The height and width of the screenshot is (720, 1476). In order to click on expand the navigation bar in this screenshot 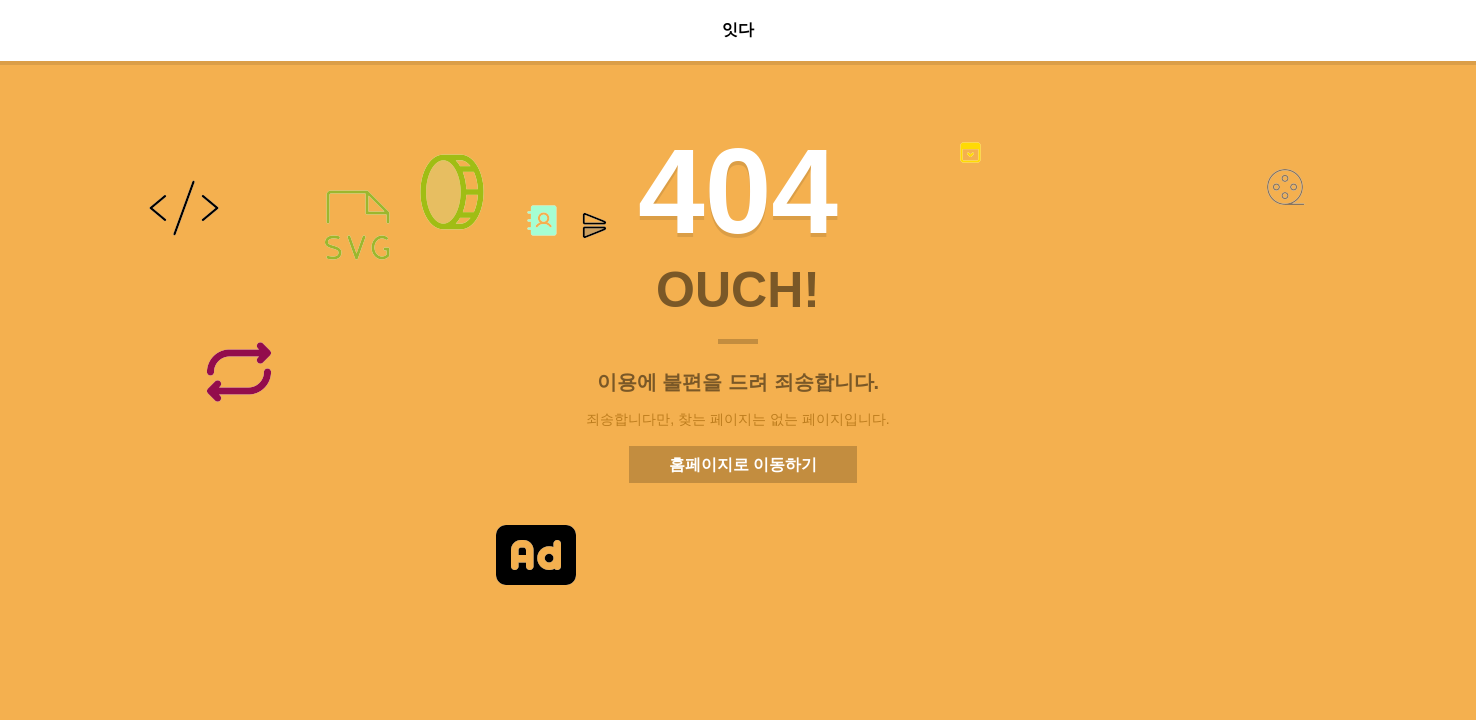, I will do `click(970, 152)`.